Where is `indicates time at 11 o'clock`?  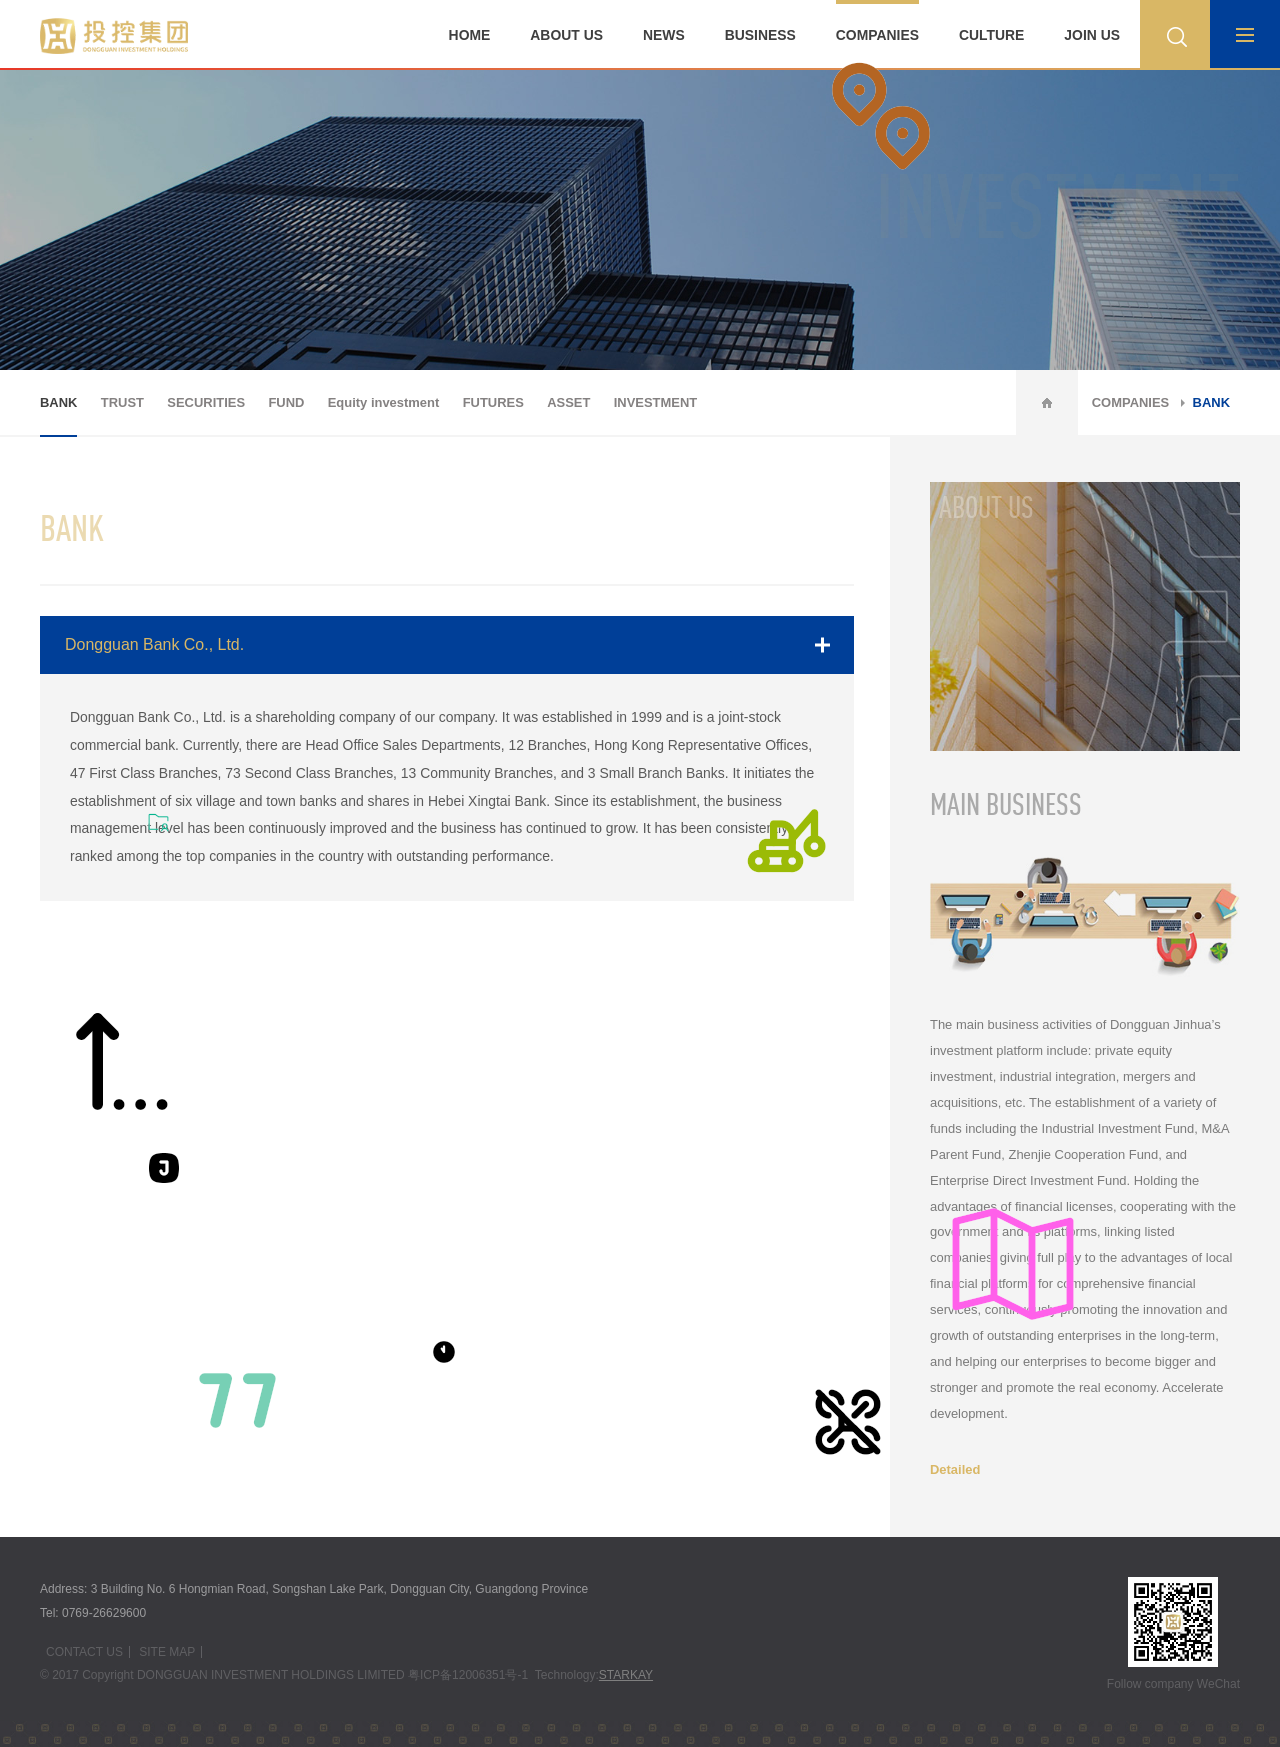
indicates time at 11 o'clock is located at coordinates (444, 1352).